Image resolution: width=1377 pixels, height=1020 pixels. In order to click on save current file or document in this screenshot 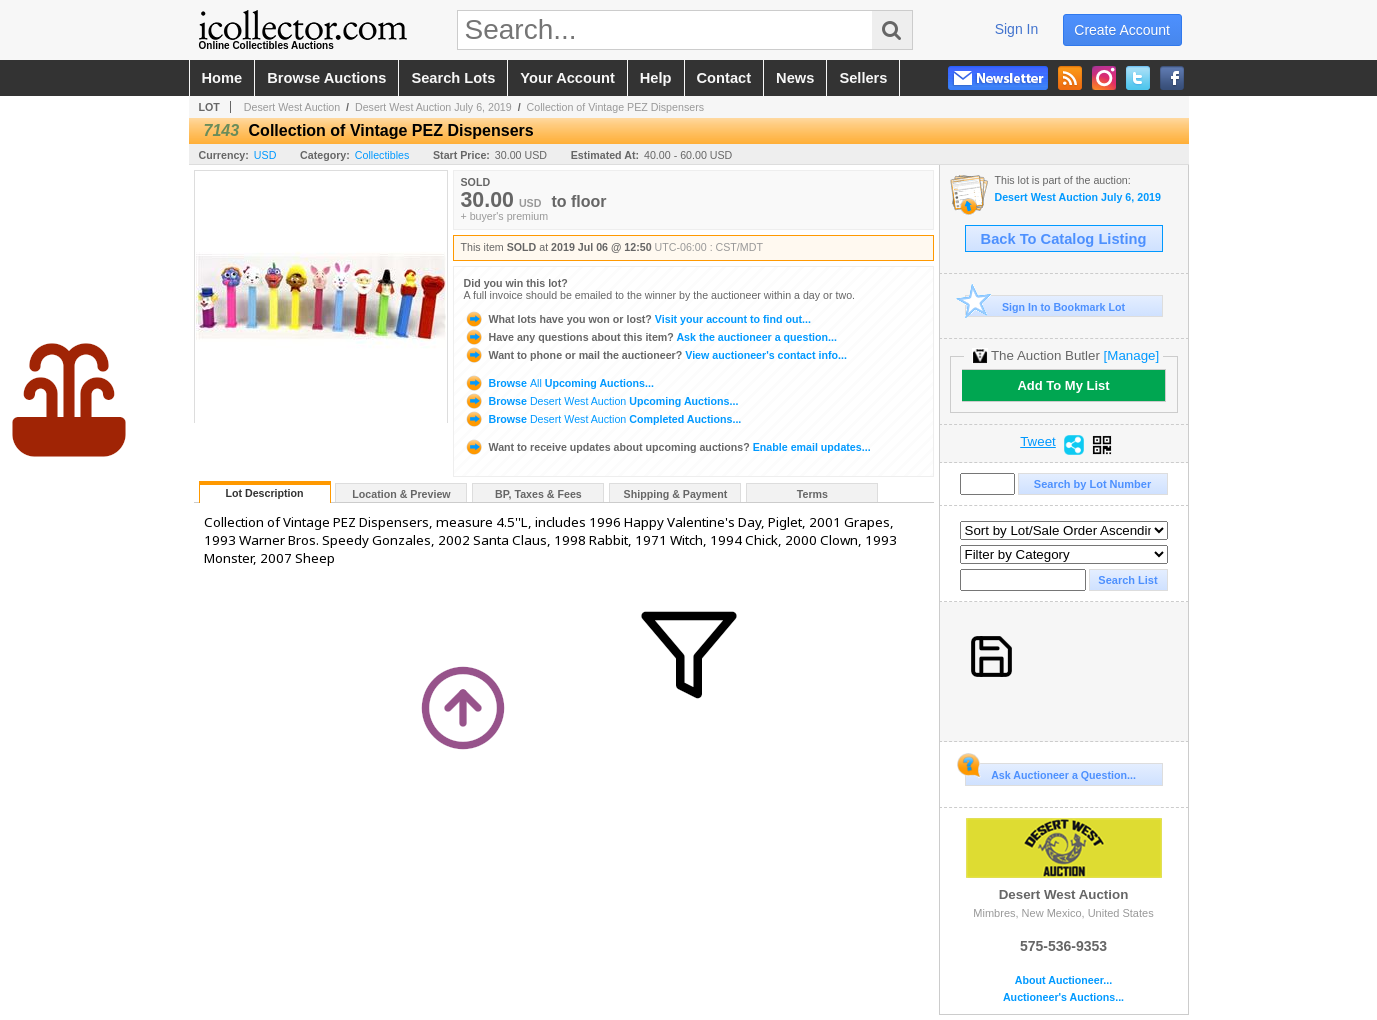, I will do `click(991, 656)`.